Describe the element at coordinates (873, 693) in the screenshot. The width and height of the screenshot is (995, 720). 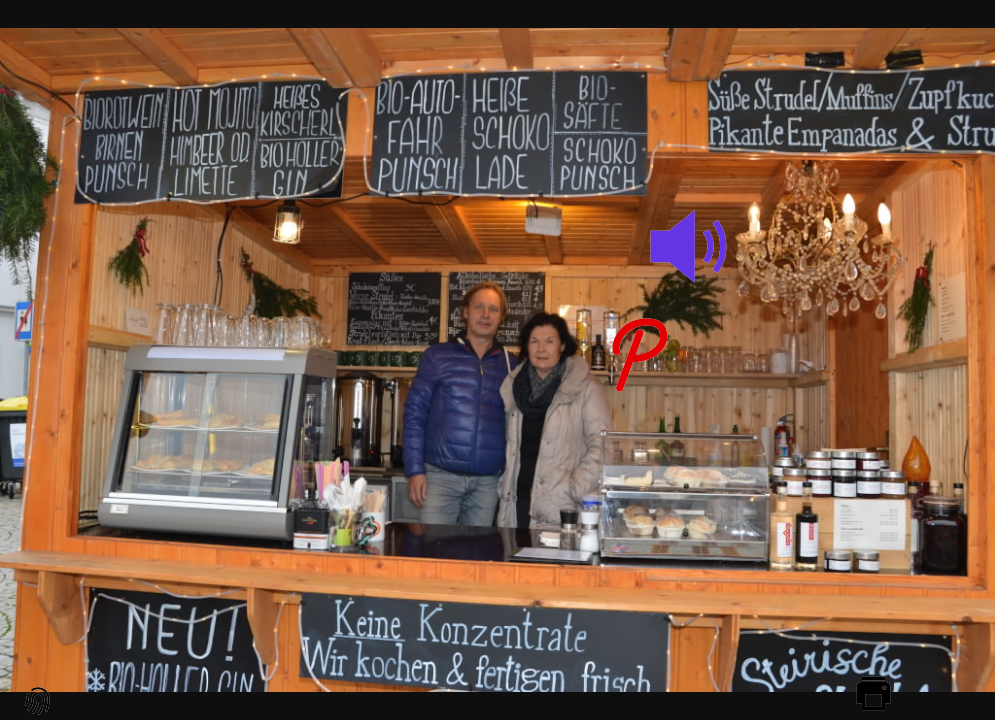
I see `print this document` at that location.